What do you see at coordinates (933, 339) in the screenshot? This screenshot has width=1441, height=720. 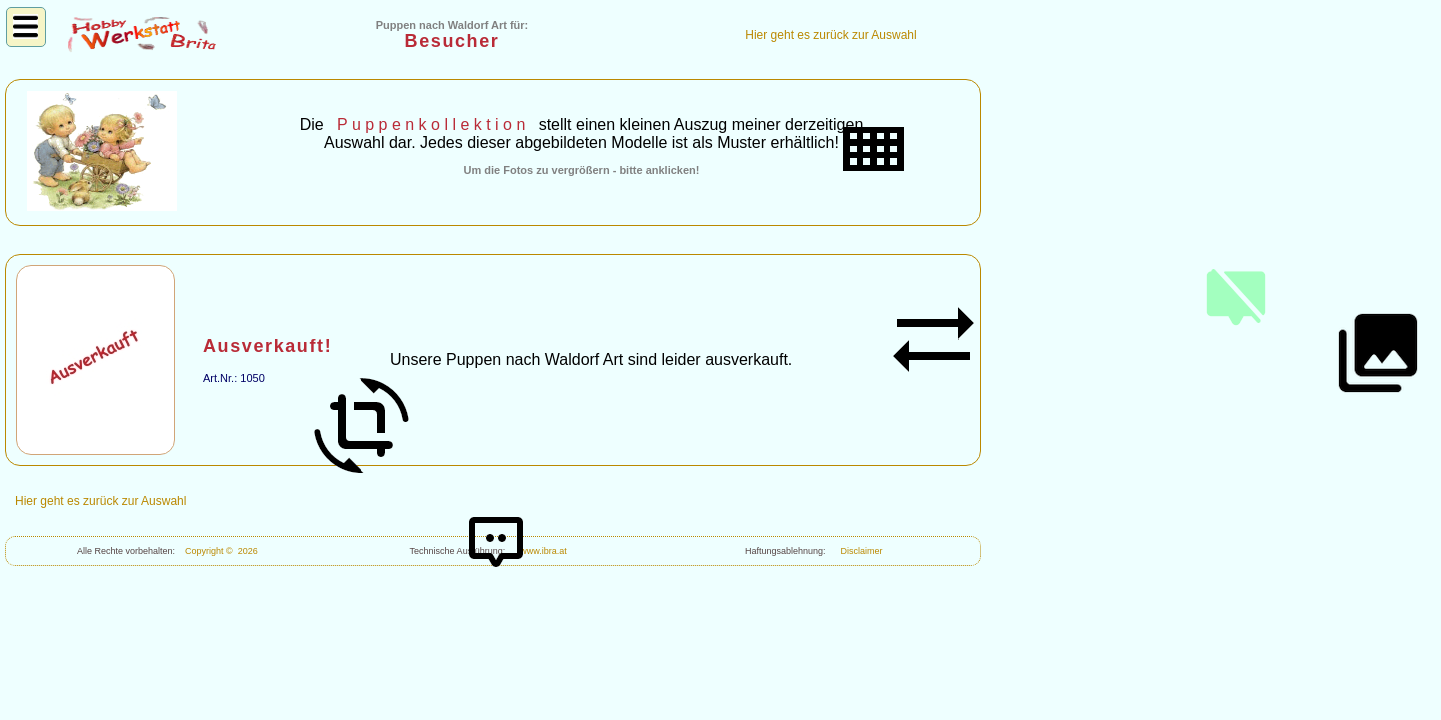 I see `sync data between devices or accounts` at bounding box center [933, 339].